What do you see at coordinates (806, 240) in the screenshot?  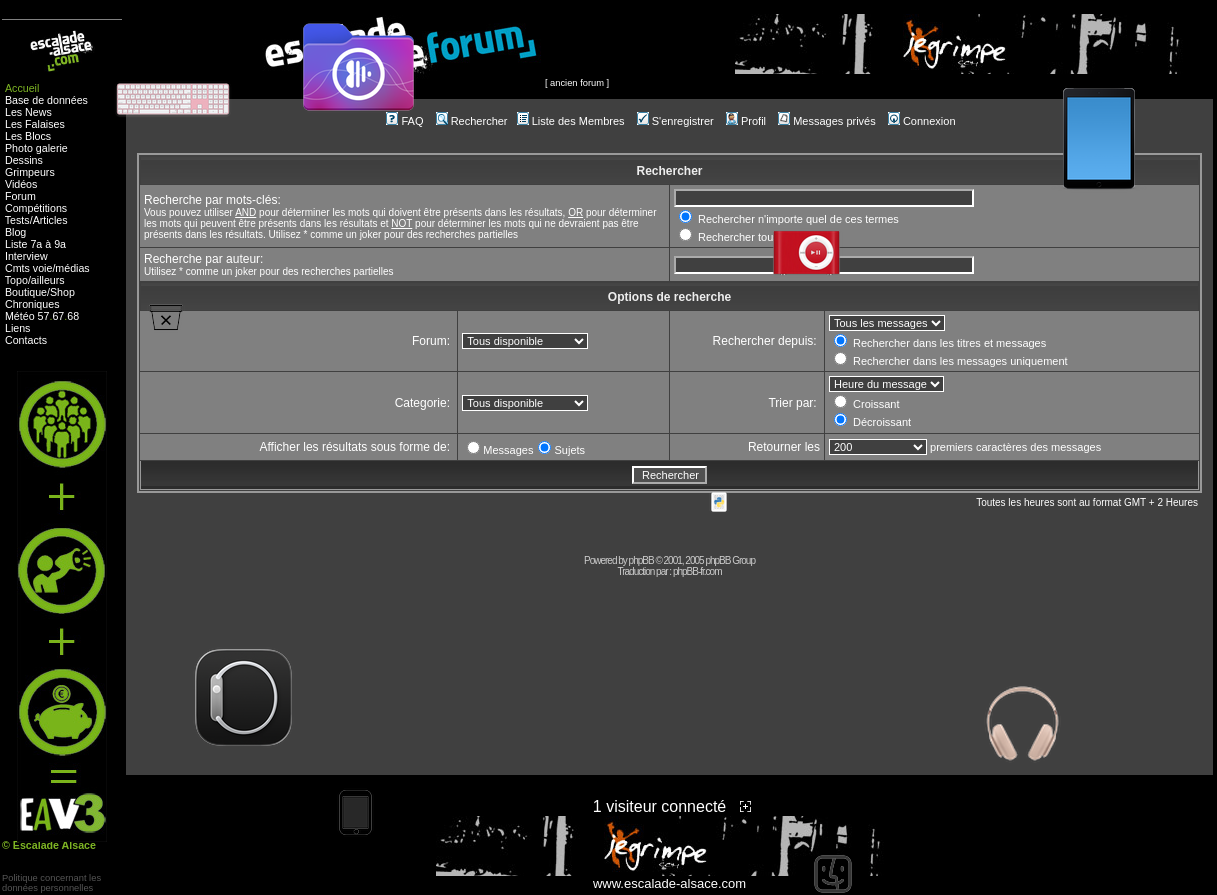 I see `iPod shuffle device indicator` at bounding box center [806, 240].